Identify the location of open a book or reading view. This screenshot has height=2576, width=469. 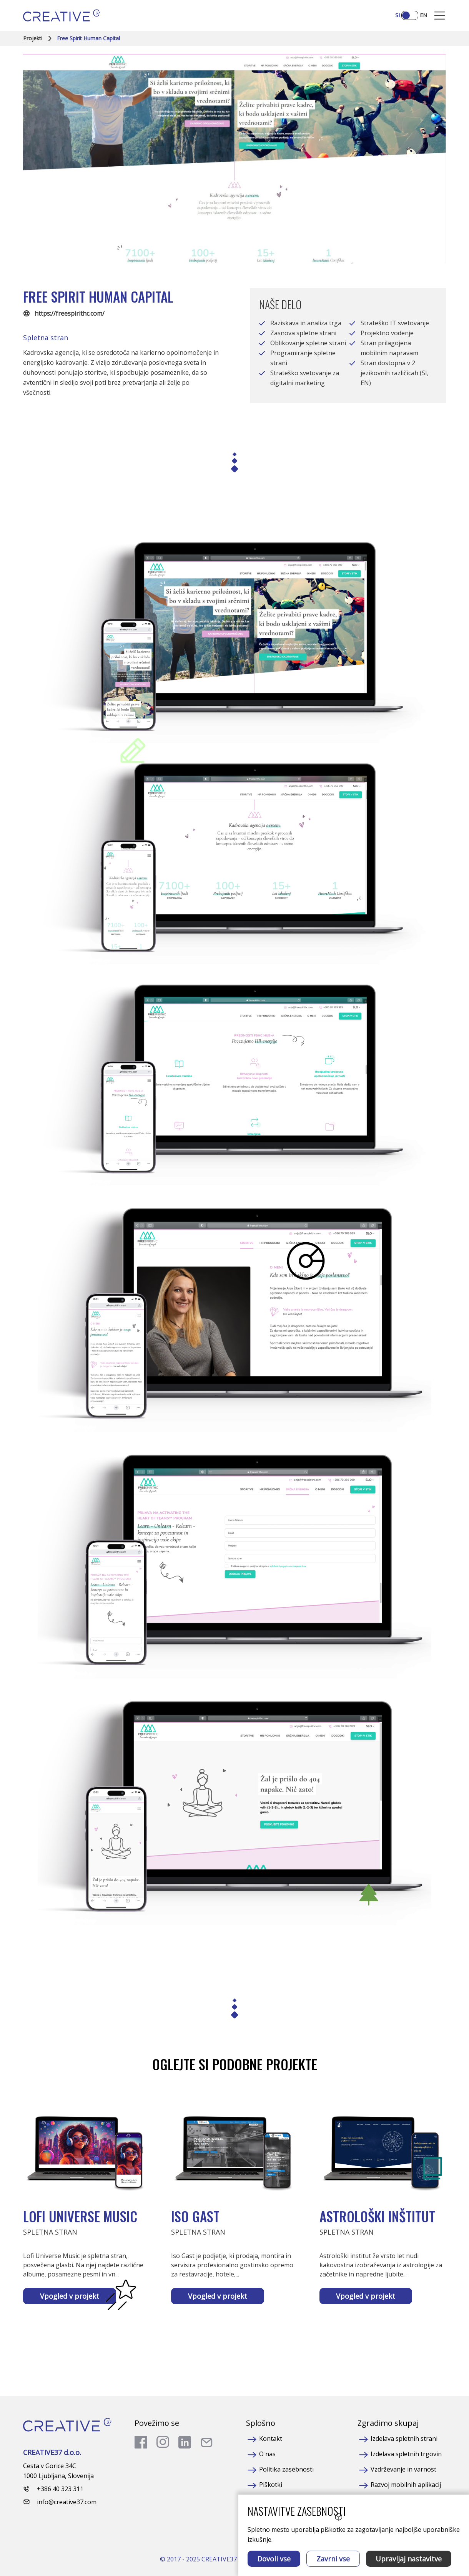
(432, 2168).